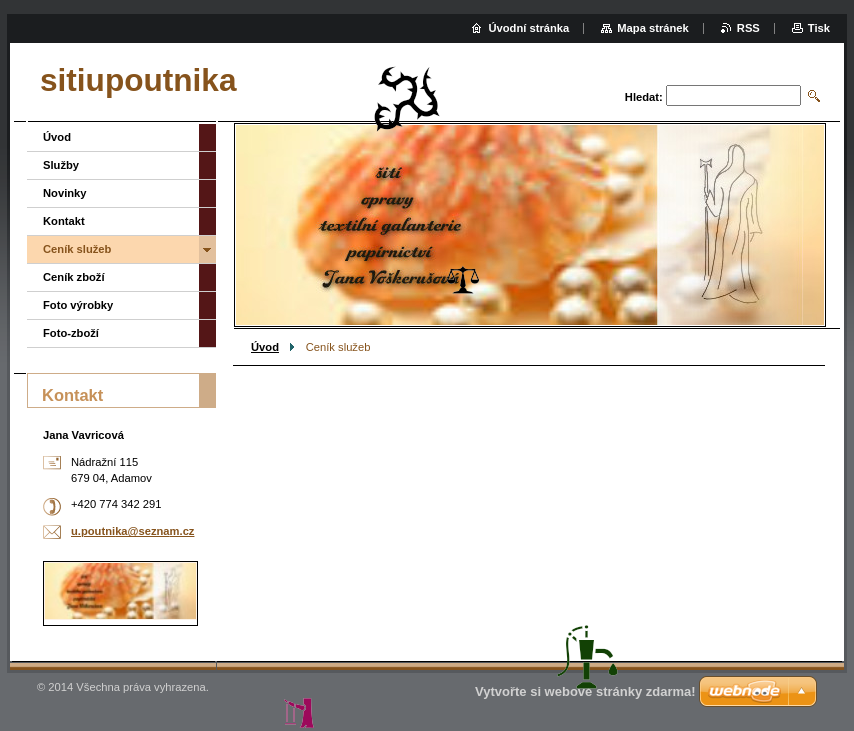 This screenshot has width=854, height=731. I want to click on access legal or terms of service information, so click(463, 279).